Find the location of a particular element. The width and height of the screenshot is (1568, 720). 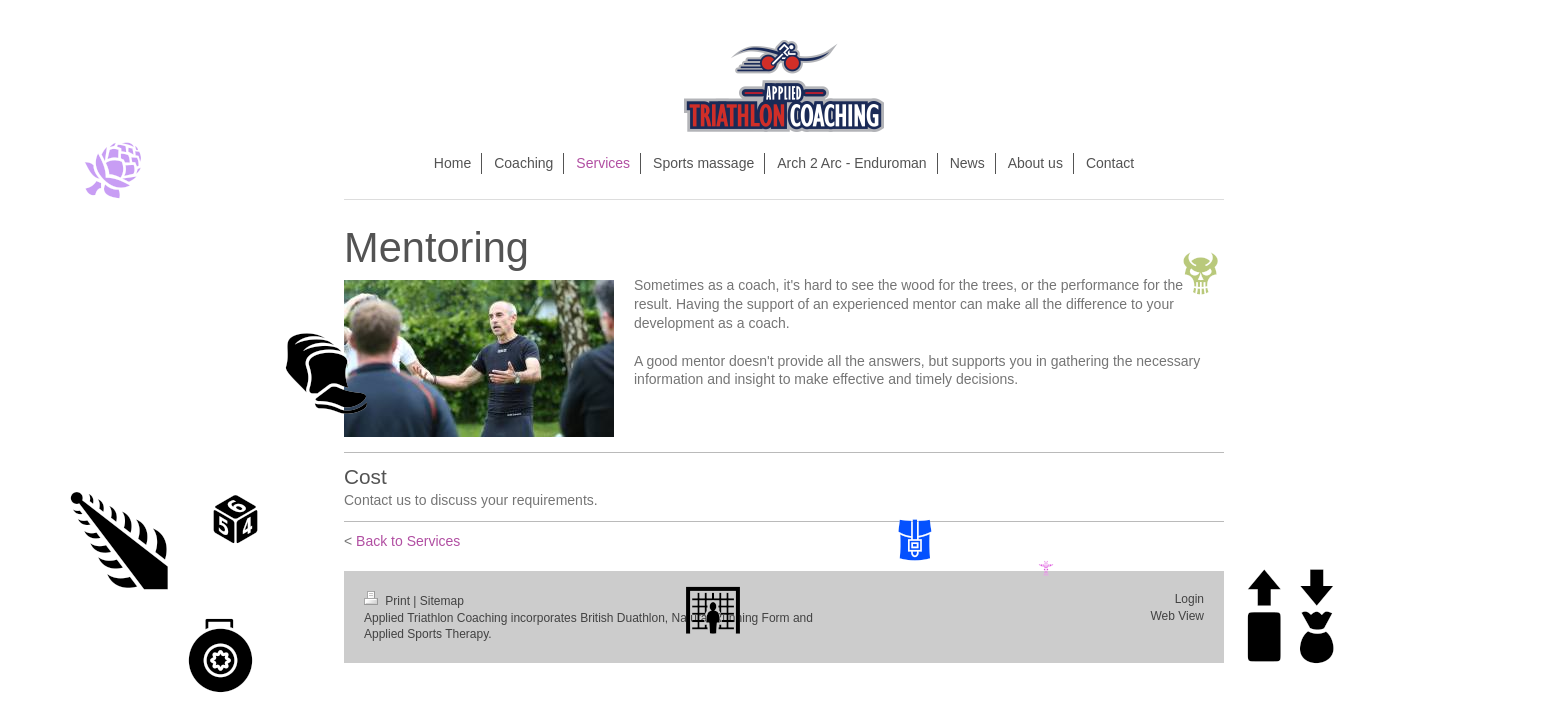

select demon or undead character class is located at coordinates (1200, 273).